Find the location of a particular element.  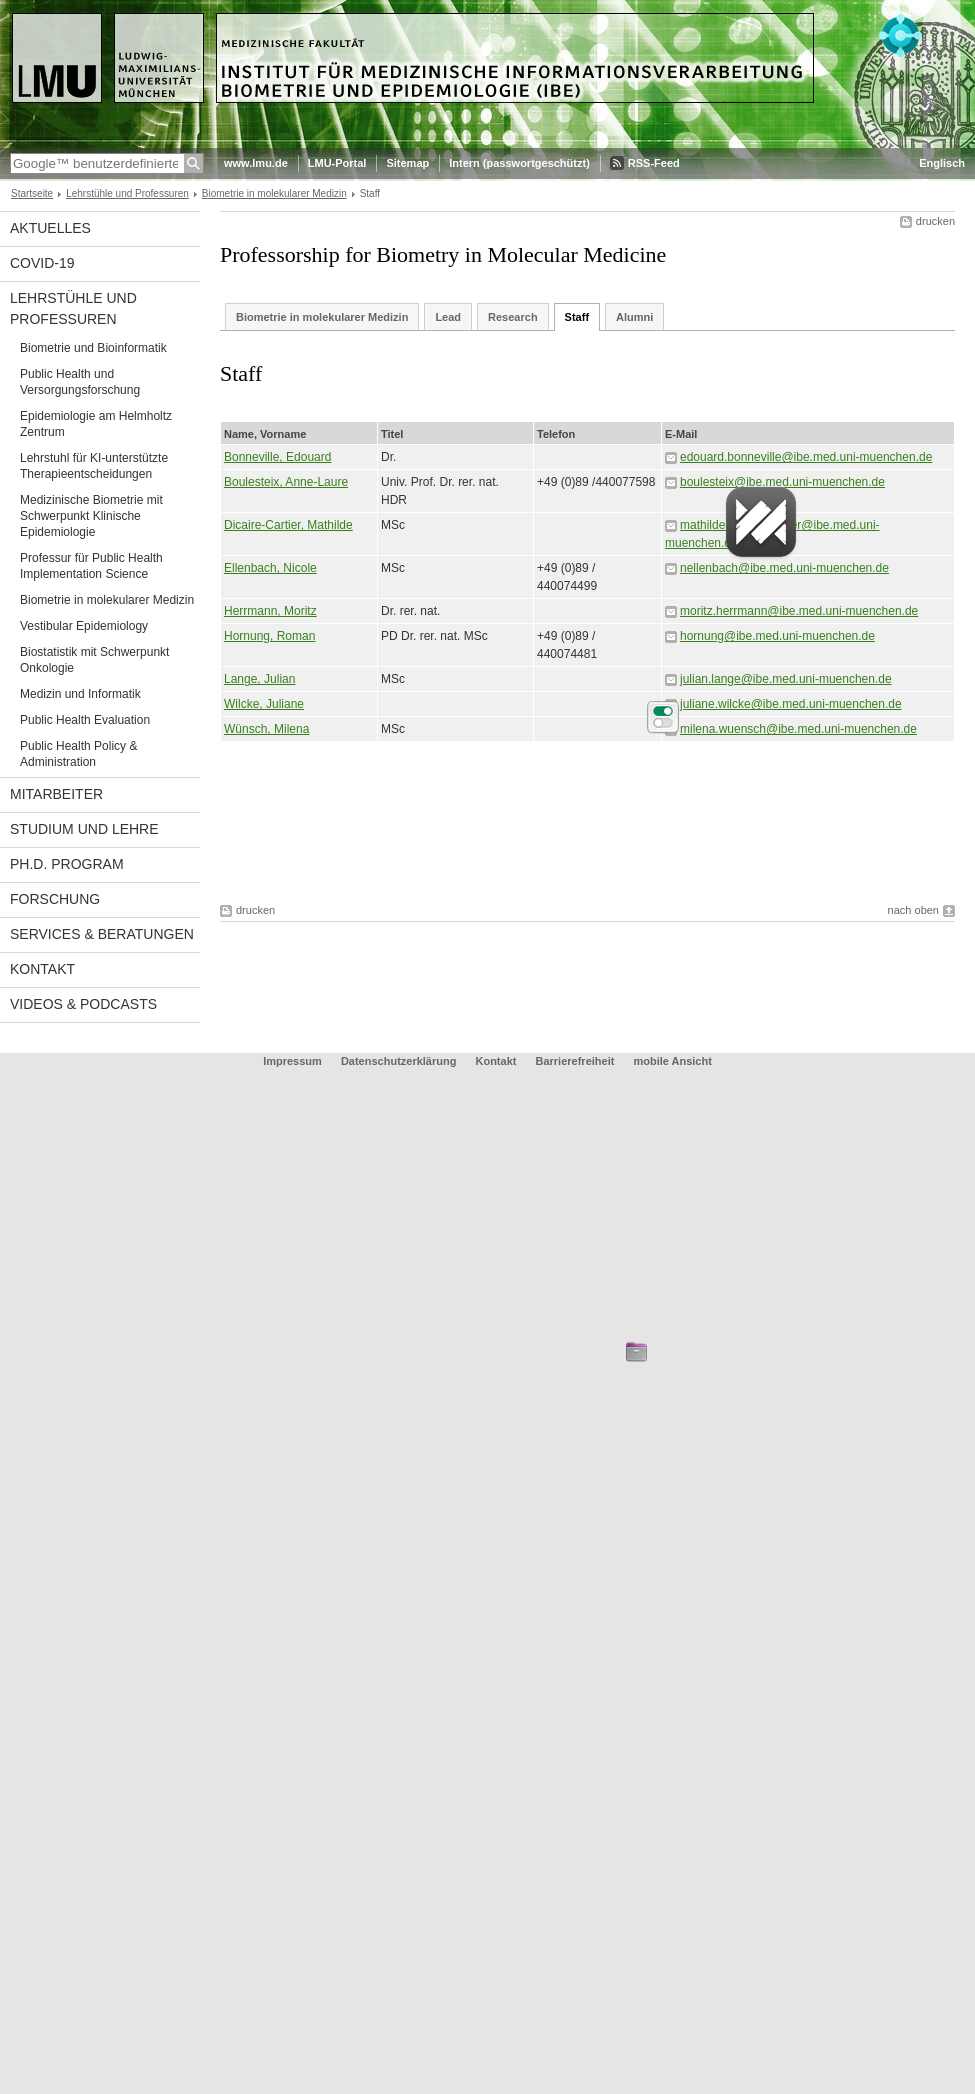

launch Dota Underlords game is located at coordinates (761, 522).